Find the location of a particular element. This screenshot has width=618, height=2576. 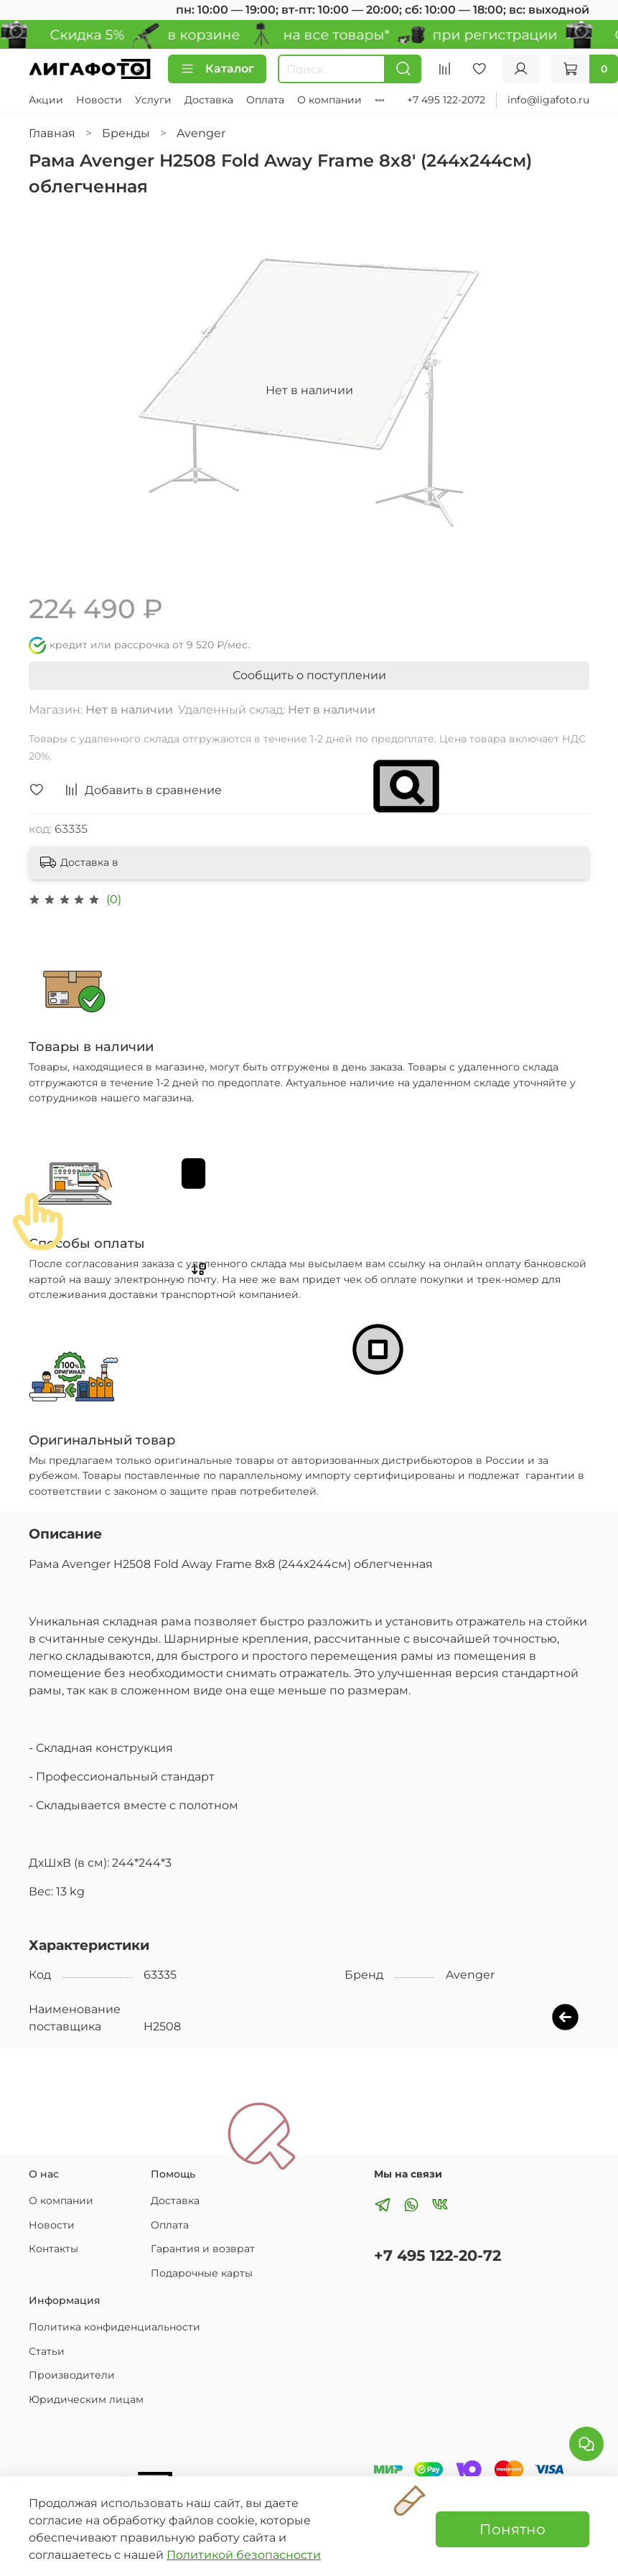

switch to portrait orientation is located at coordinates (193, 1173).